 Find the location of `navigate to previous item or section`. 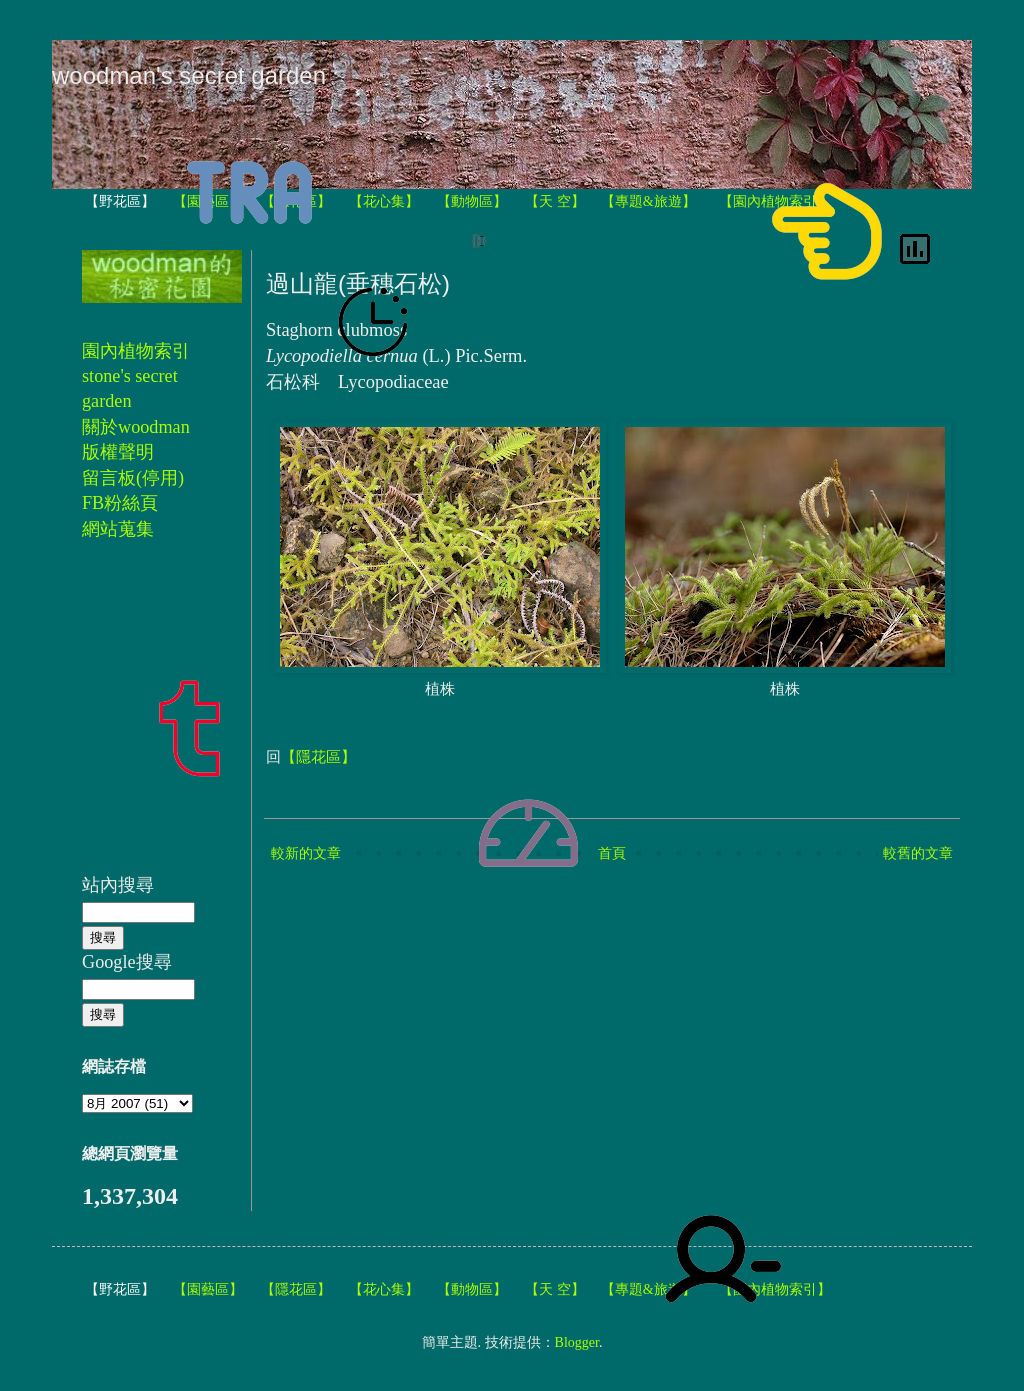

navigate to previous item or section is located at coordinates (829, 232).